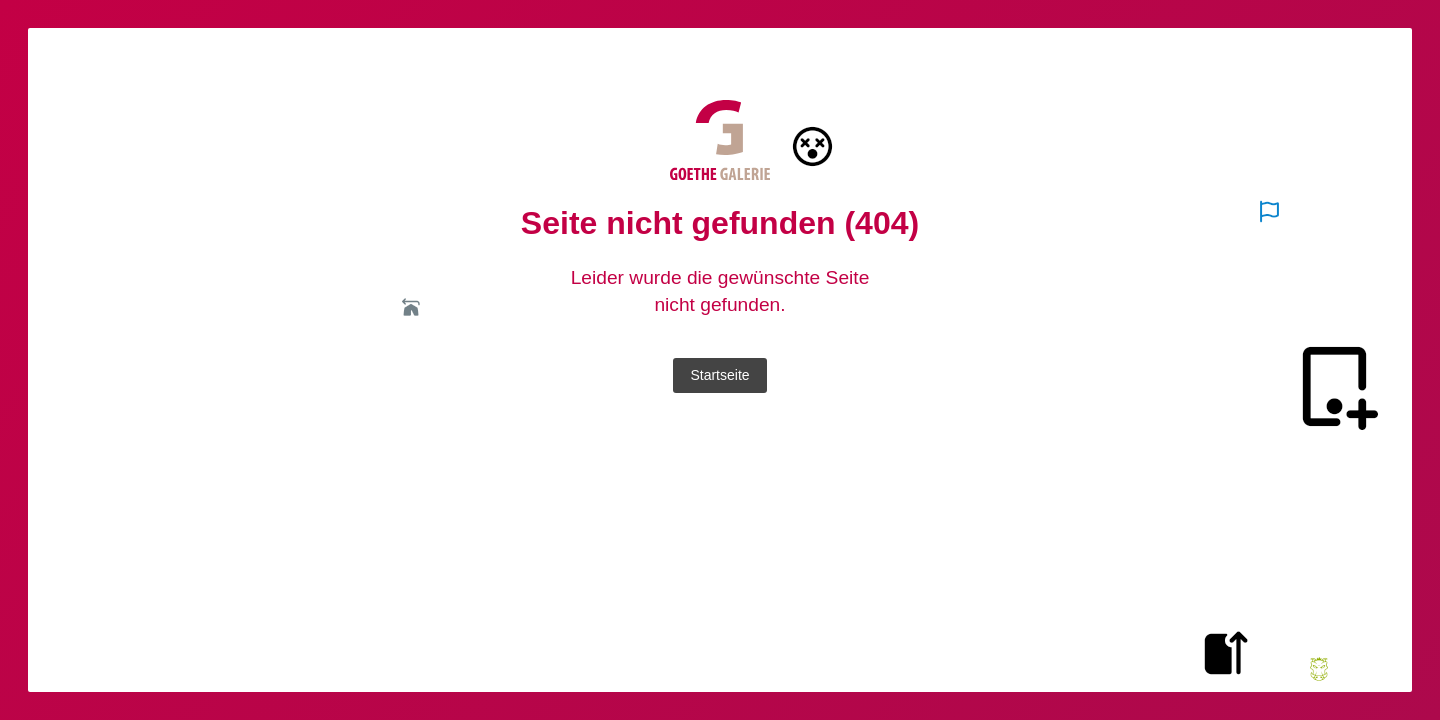  I want to click on auto-fit content to top of container, so click(1225, 654).